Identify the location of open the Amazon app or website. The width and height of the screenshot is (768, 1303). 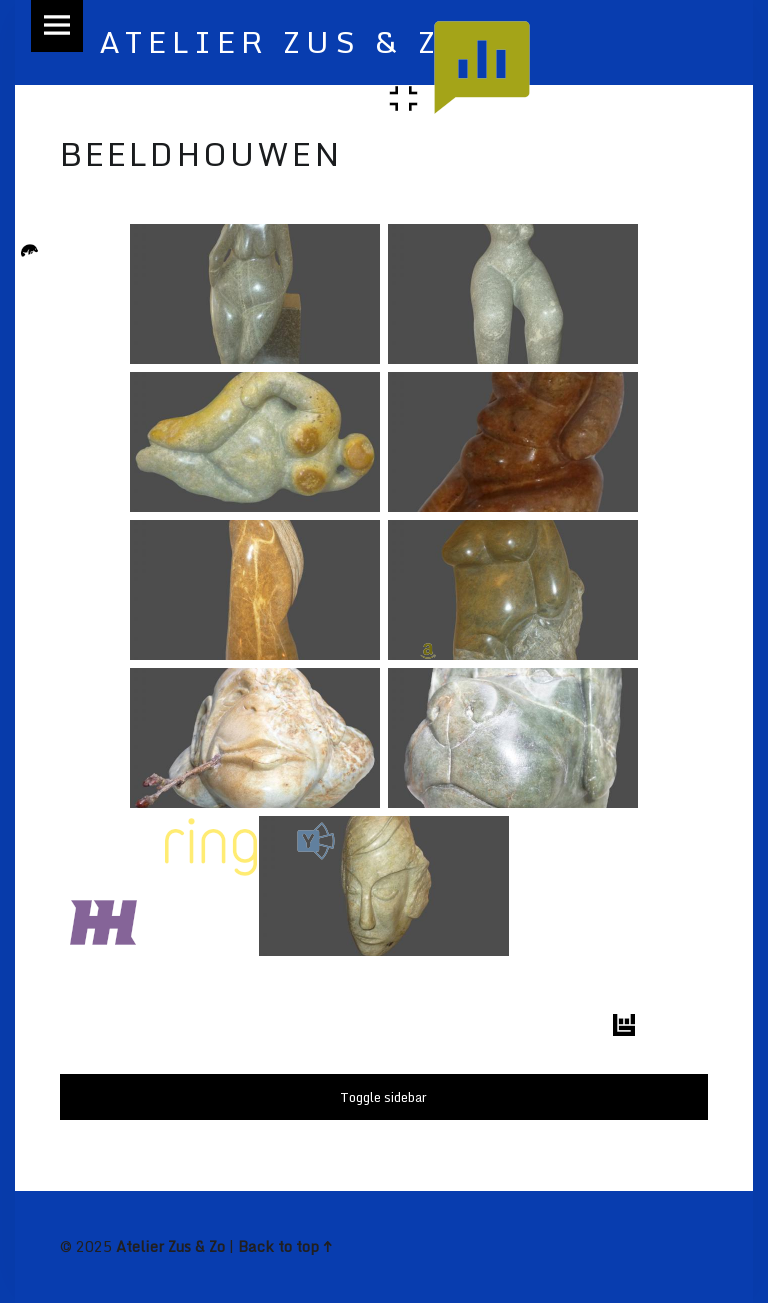
(428, 651).